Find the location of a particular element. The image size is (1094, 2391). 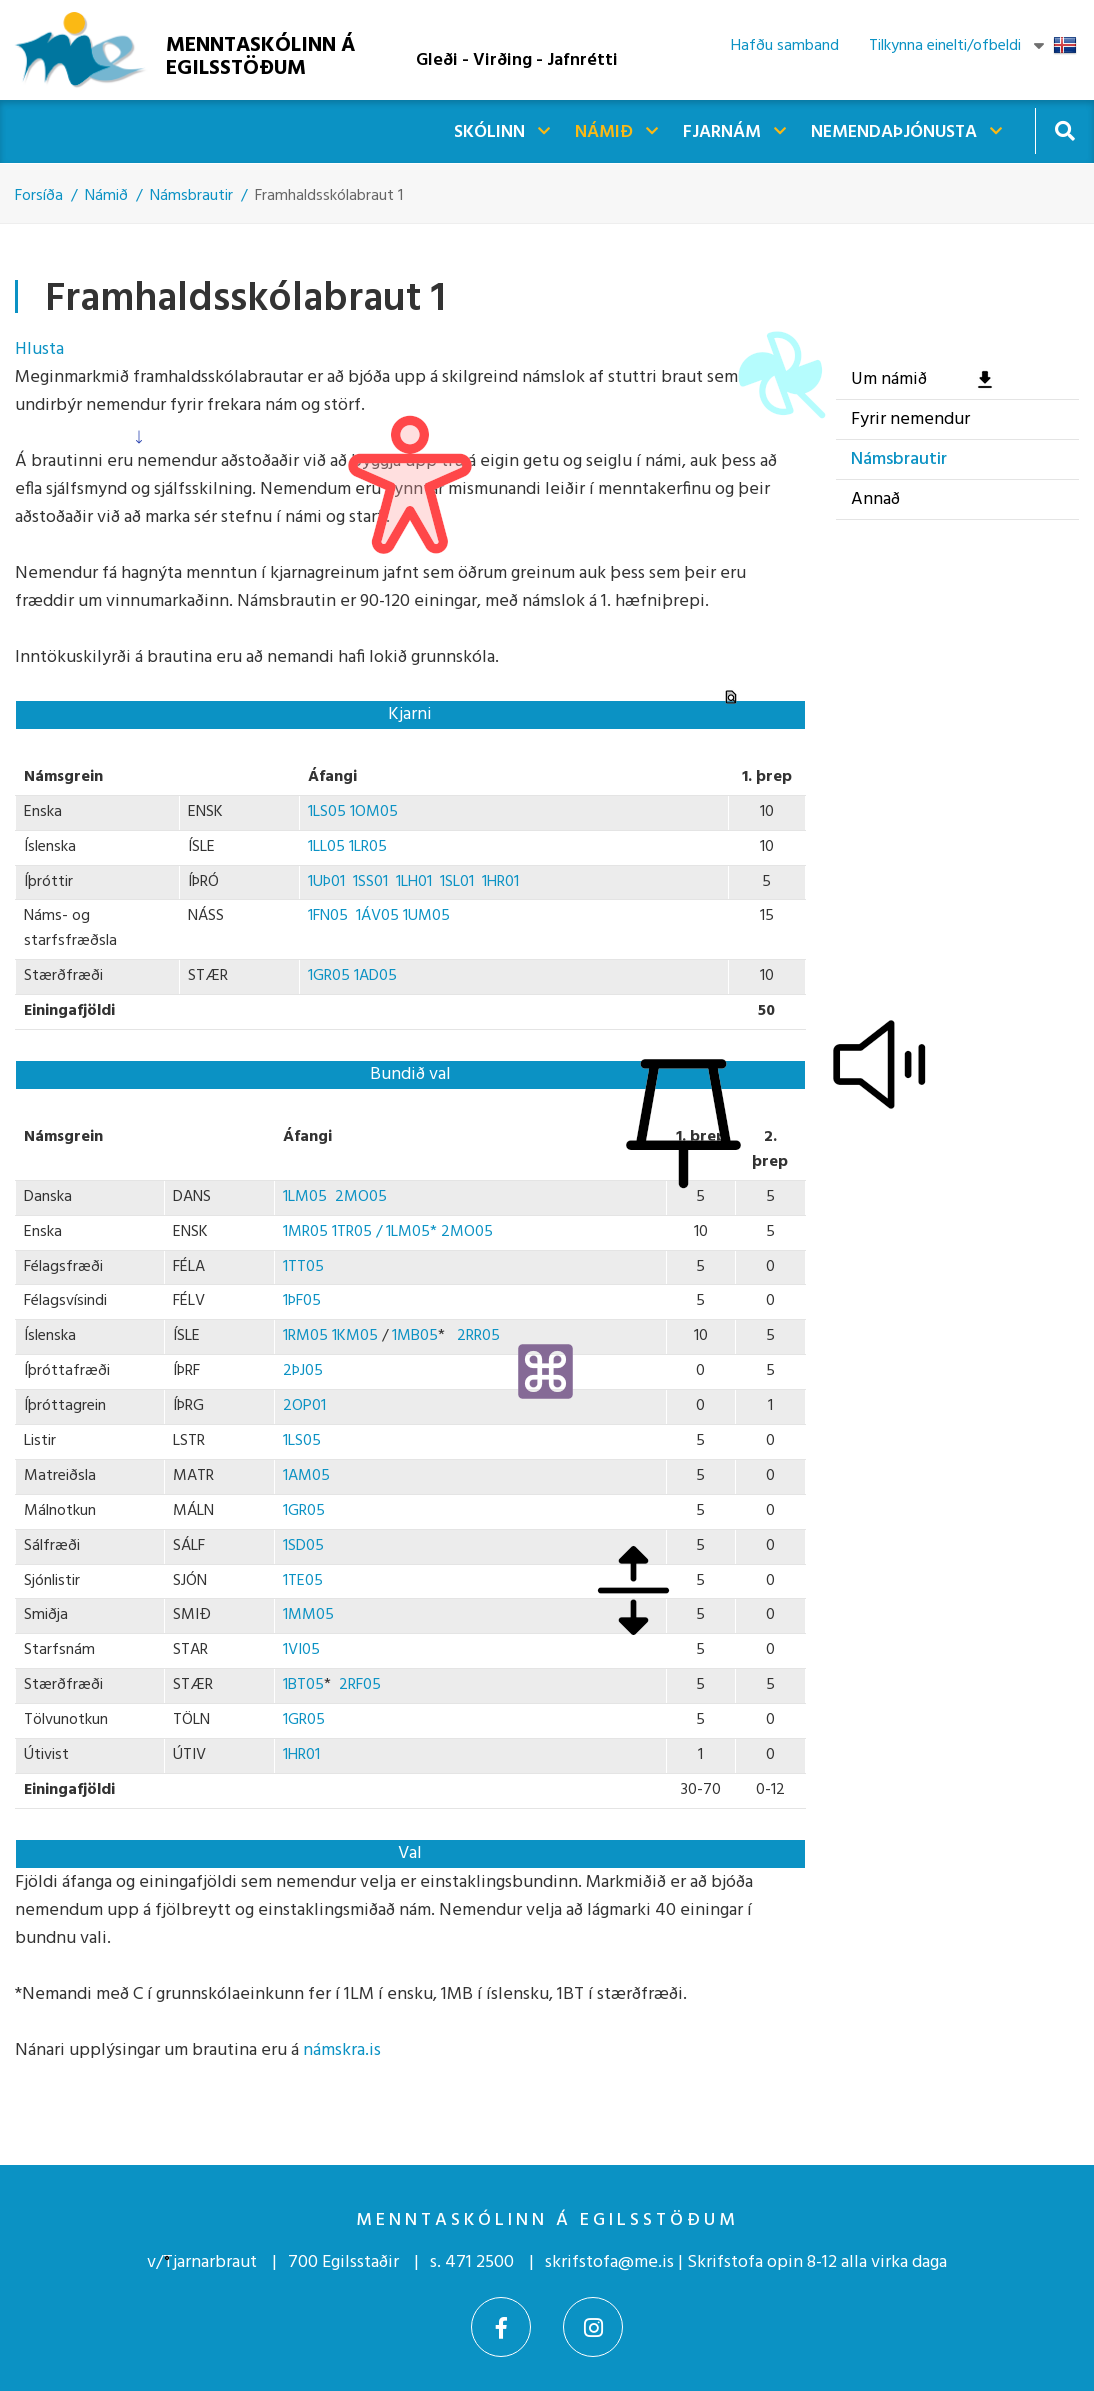

decorative or playful element indicating a fun/casual feature is located at coordinates (783, 376).